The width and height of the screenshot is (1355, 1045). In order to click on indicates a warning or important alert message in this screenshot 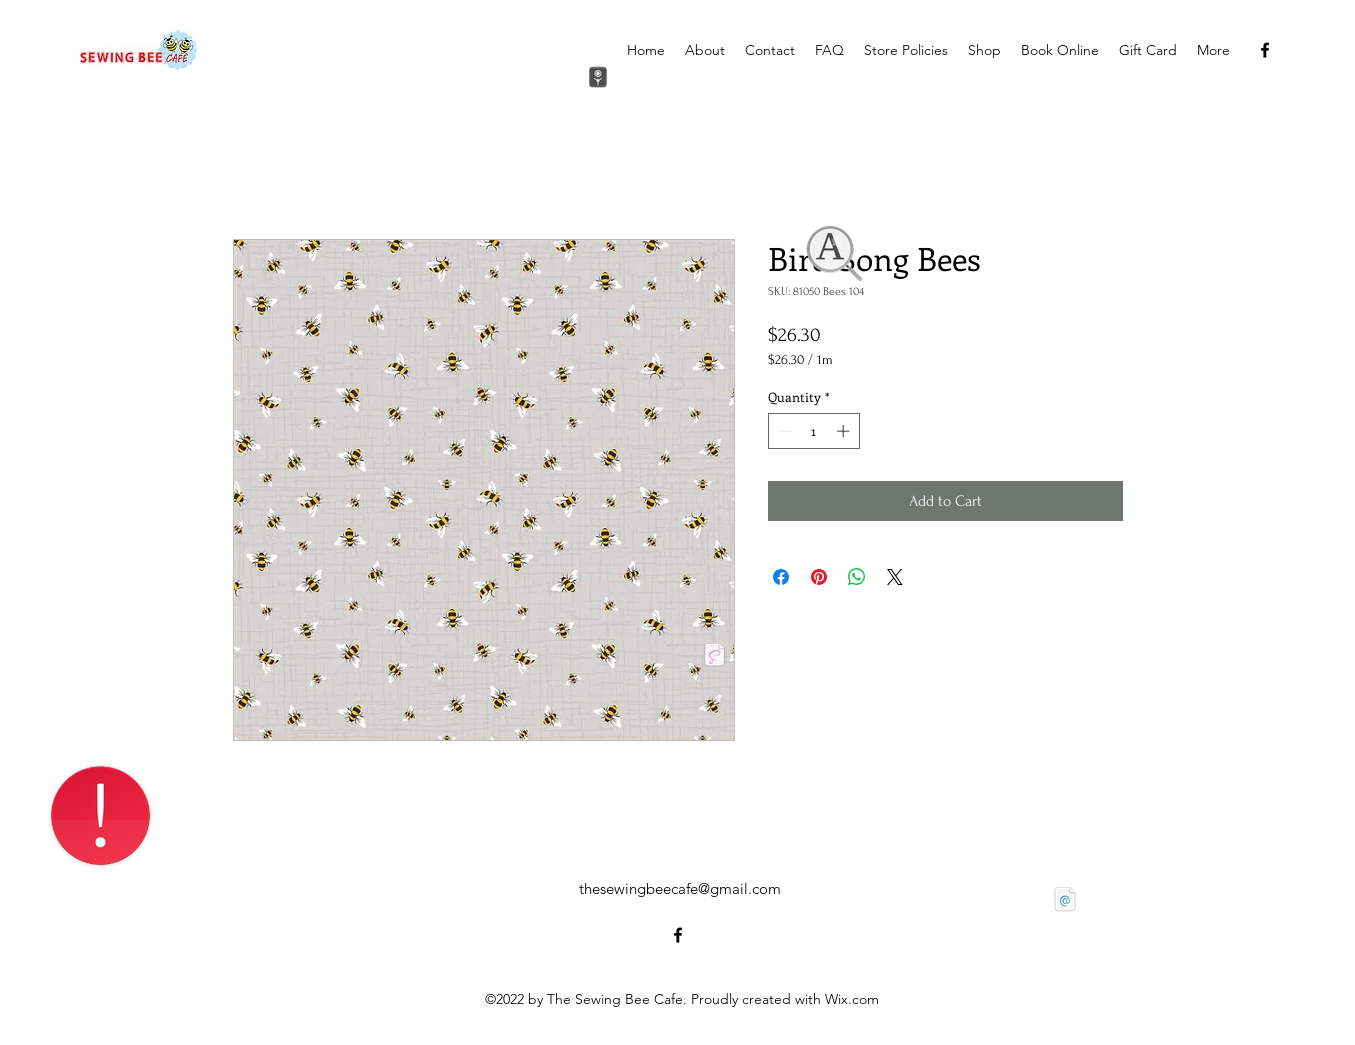, I will do `click(100, 815)`.